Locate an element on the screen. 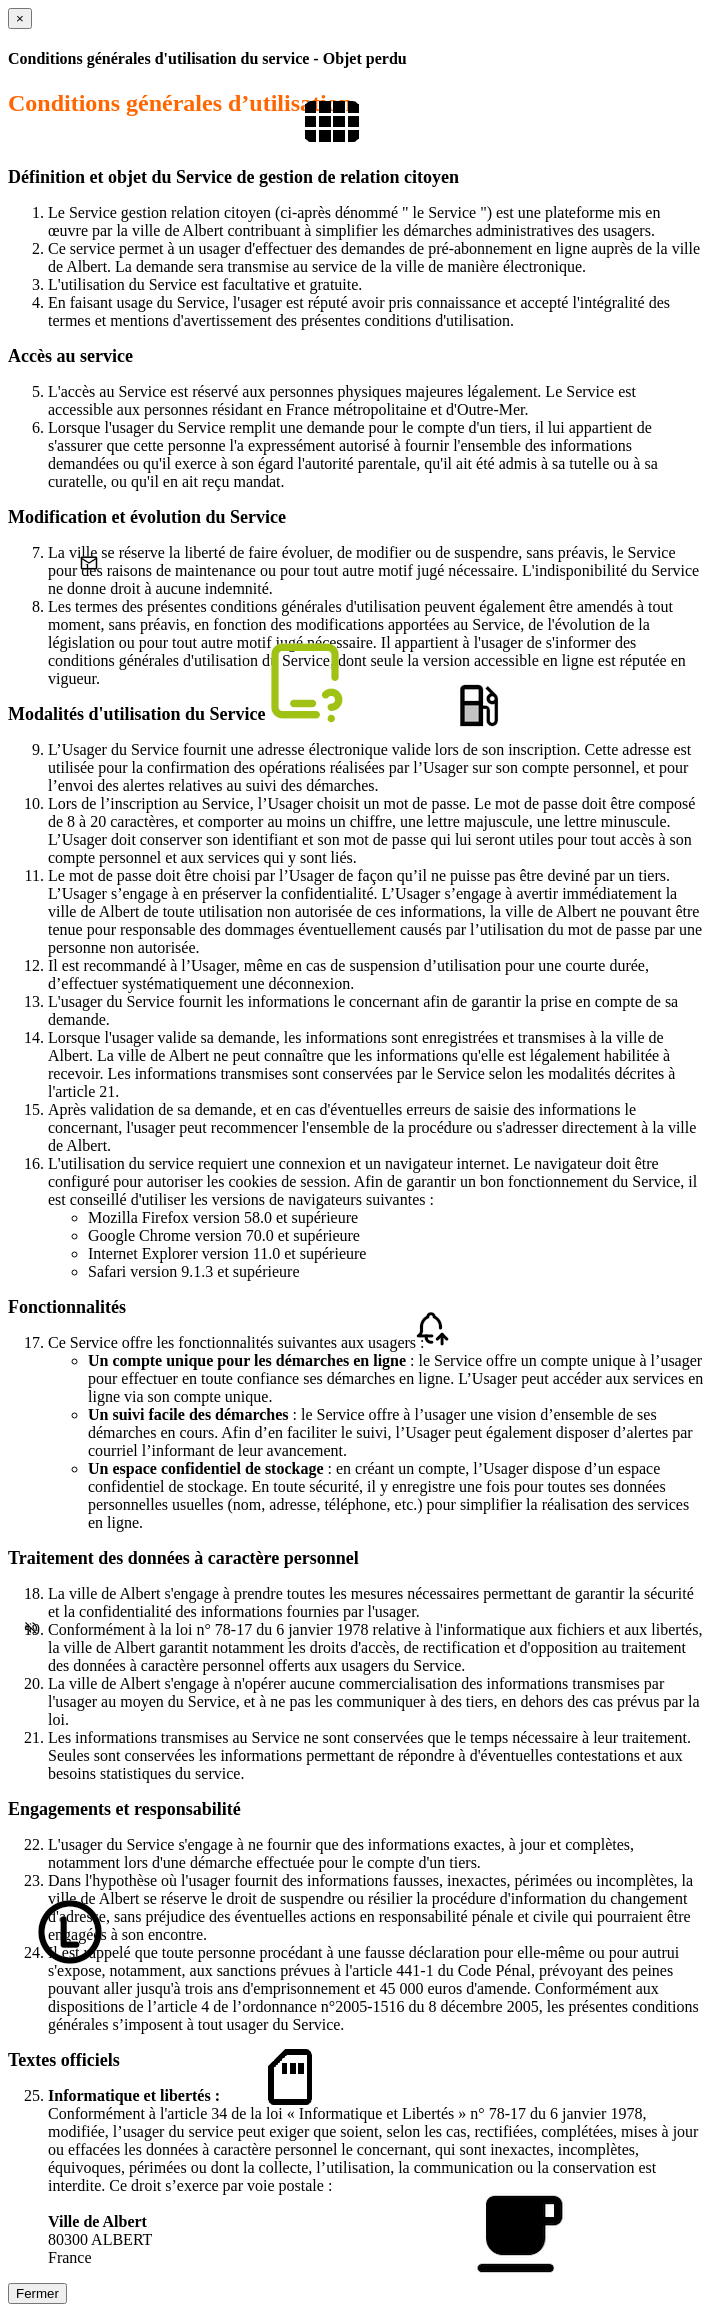 This screenshot has height=2312, width=712. access external storage or sd card is located at coordinates (290, 2077).